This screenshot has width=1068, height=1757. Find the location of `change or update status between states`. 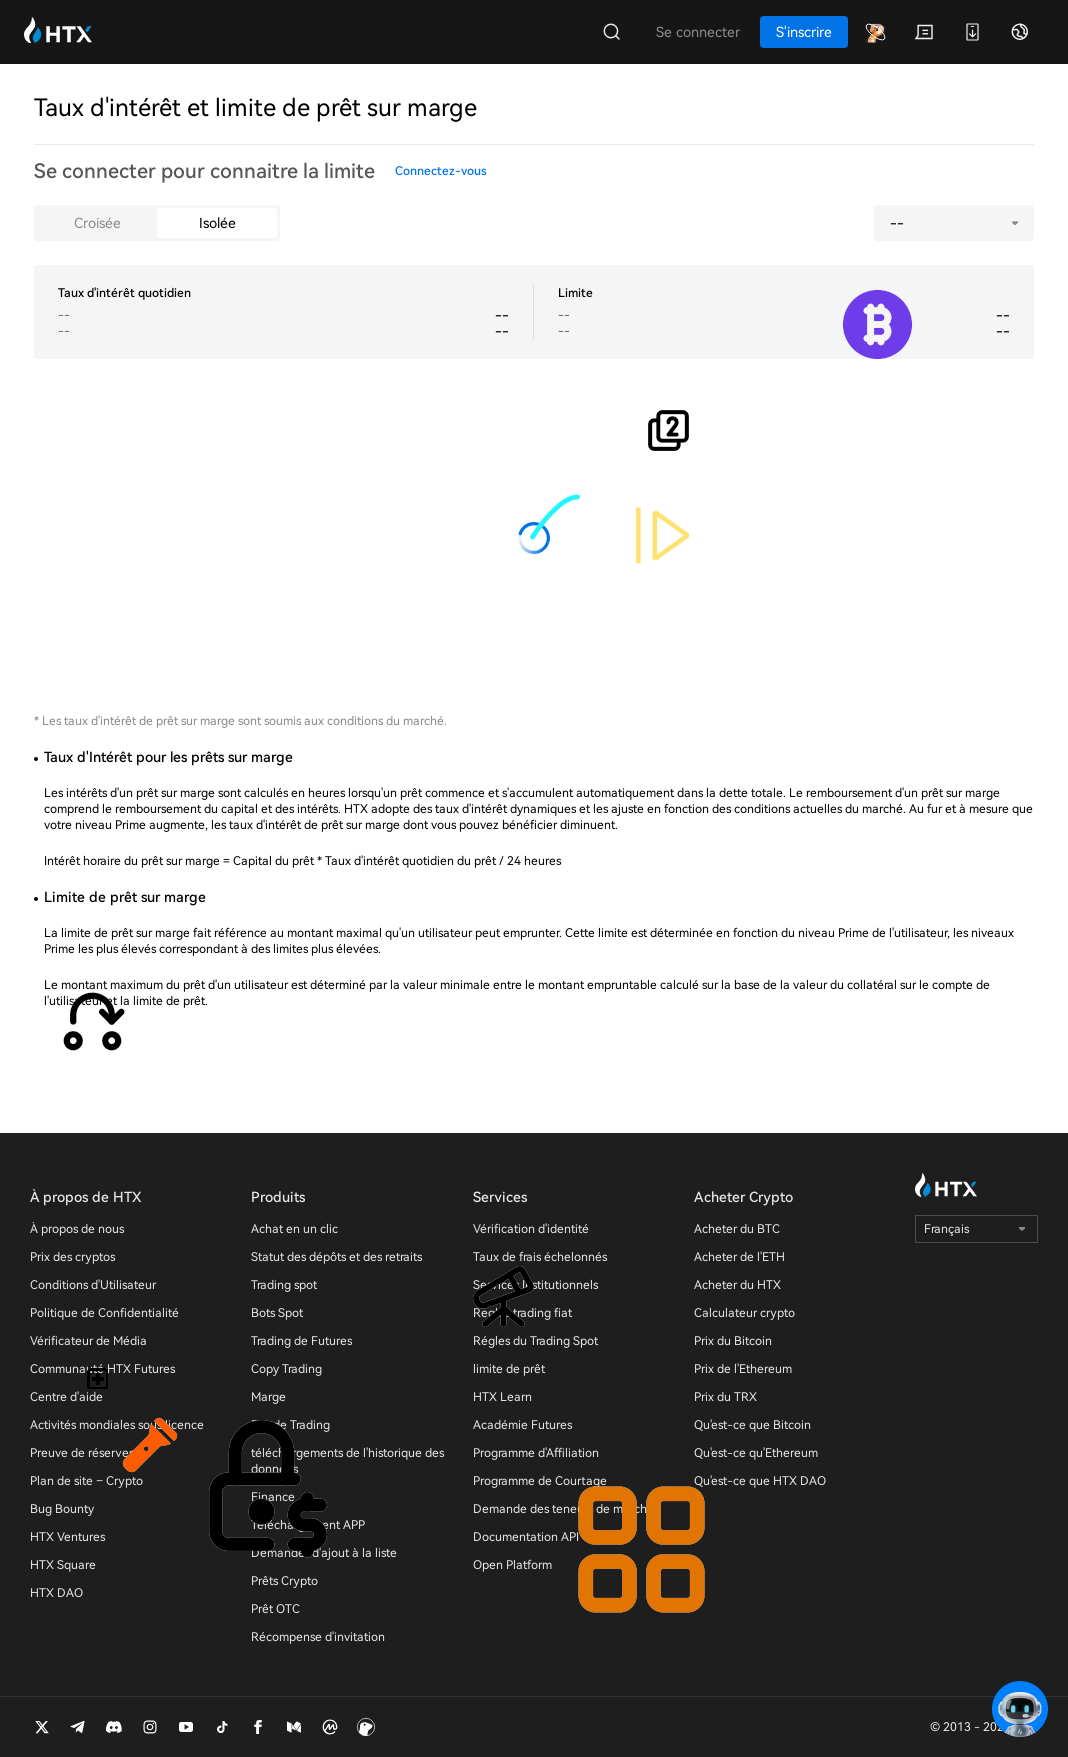

change or update status between states is located at coordinates (92, 1021).